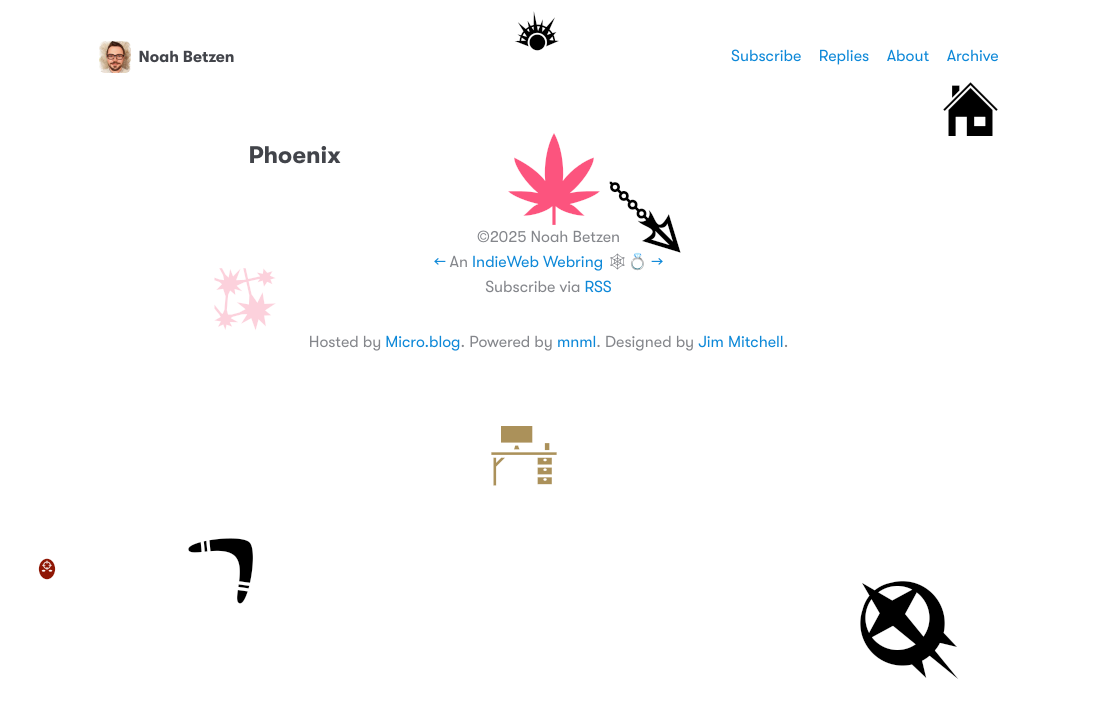 This screenshot has height=720, width=1097. What do you see at coordinates (645, 217) in the screenshot?
I see `equip harpoon weapon or grappling tool` at bounding box center [645, 217].